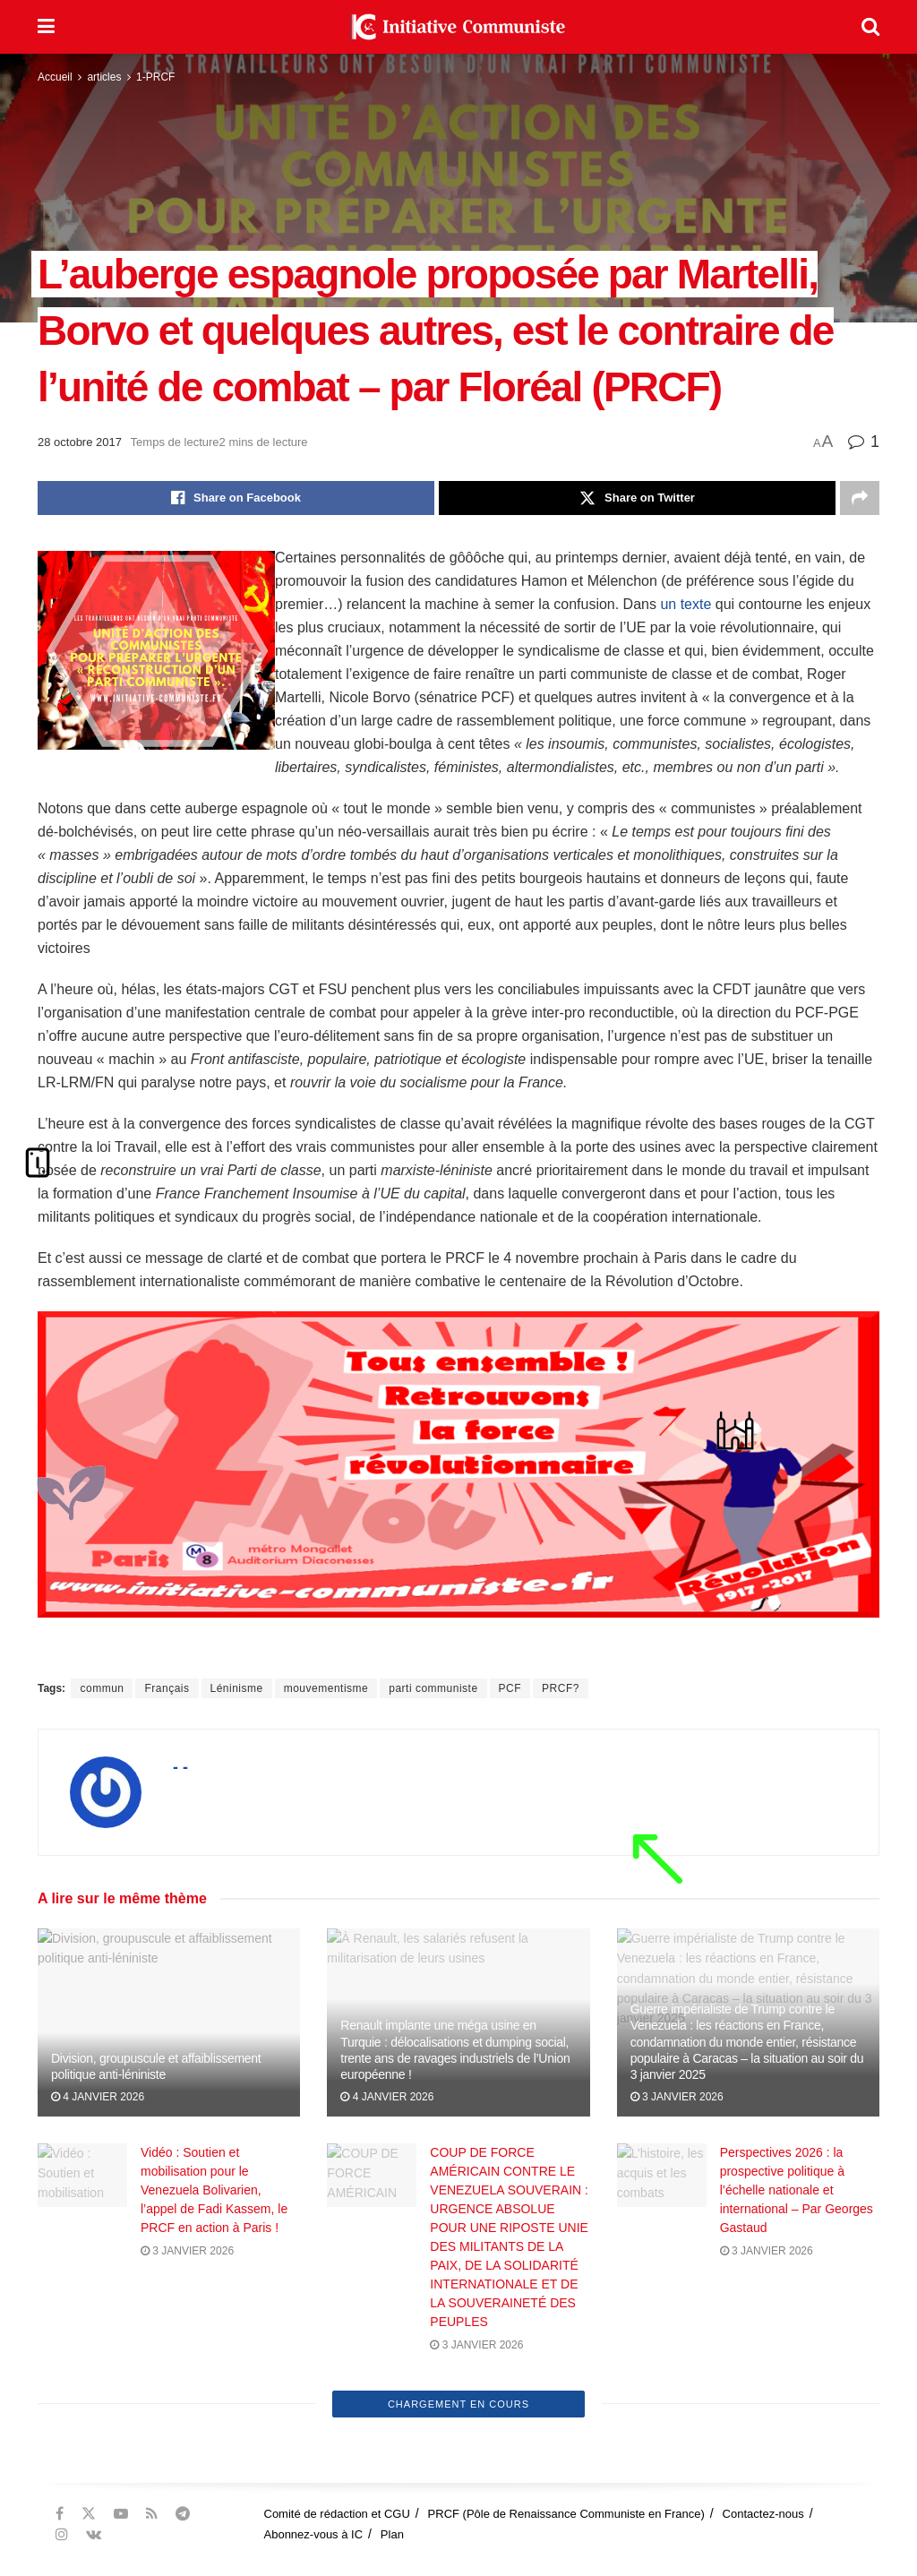 The image size is (917, 2576). I want to click on access plant care or gardening features, so click(71, 1490).